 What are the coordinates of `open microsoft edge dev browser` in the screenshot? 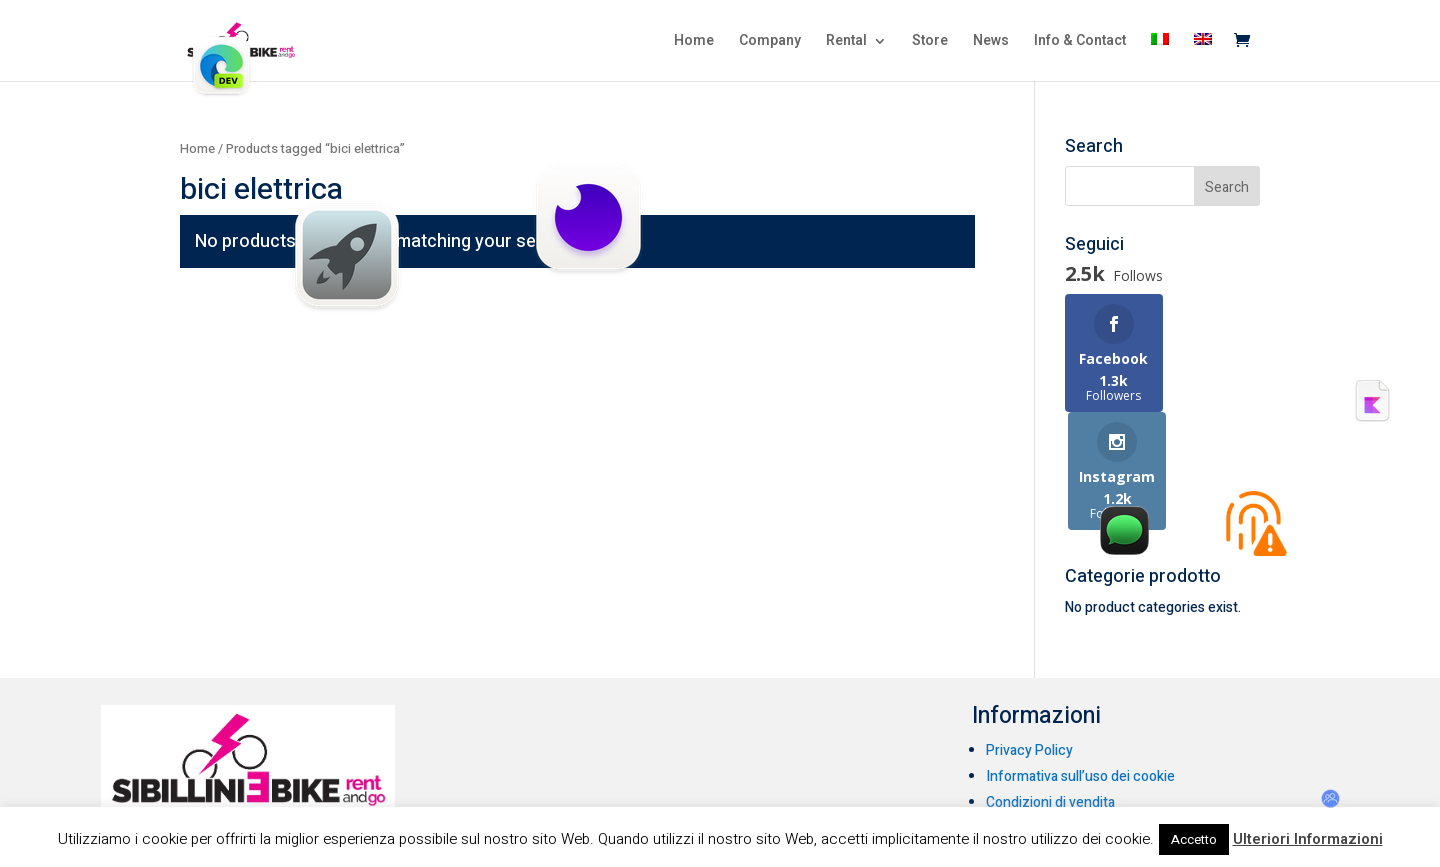 It's located at (221, 65).